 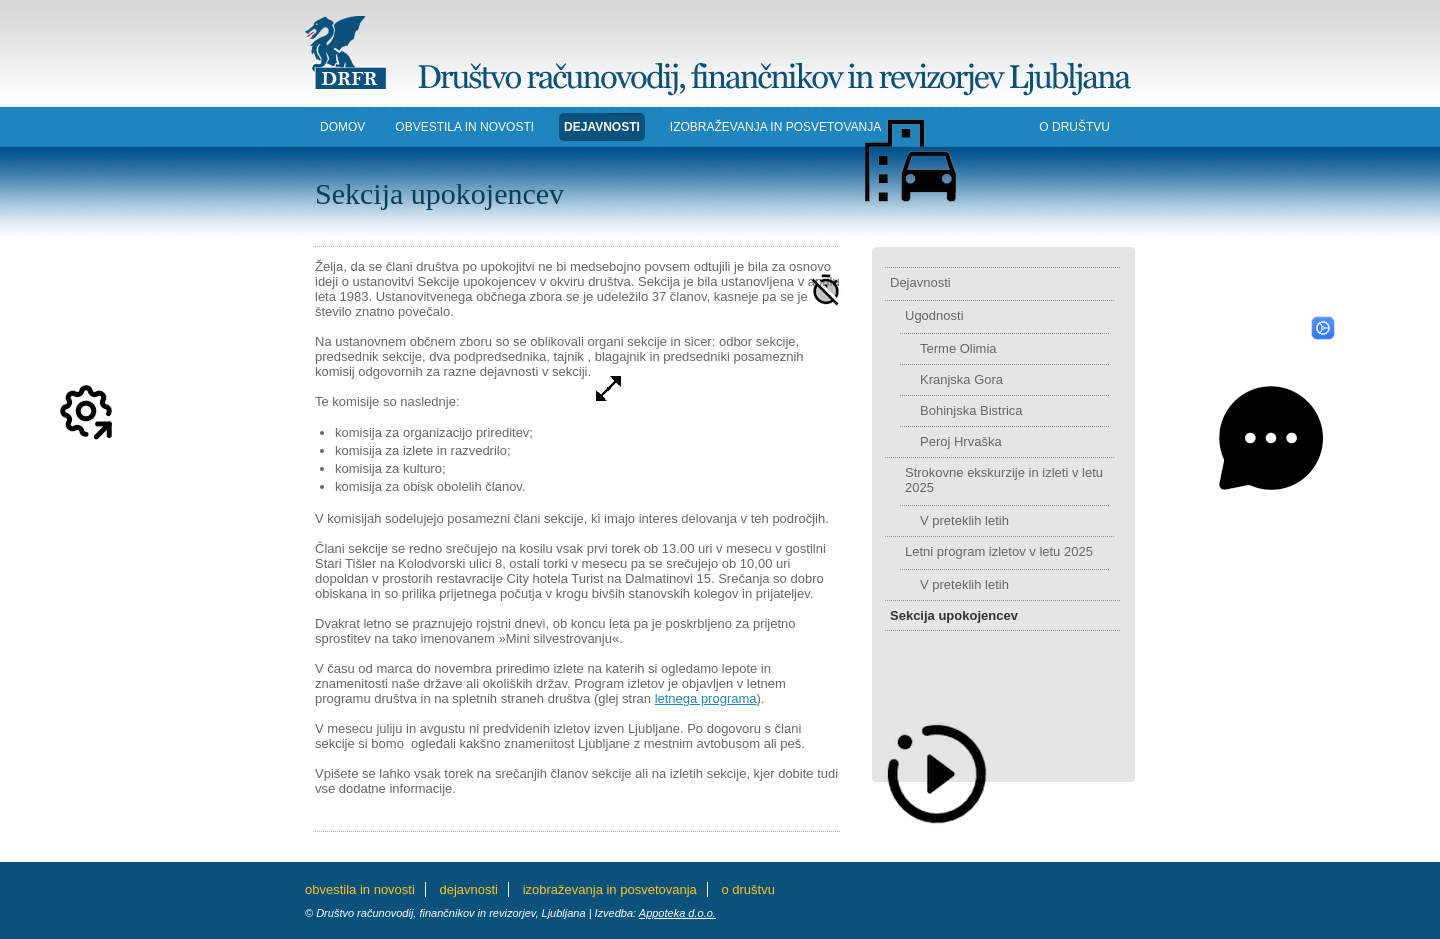 What do you see at coordinates (608, 388) in the screenshot?
I see `expand to full screen` at bounding box center [608, 388].